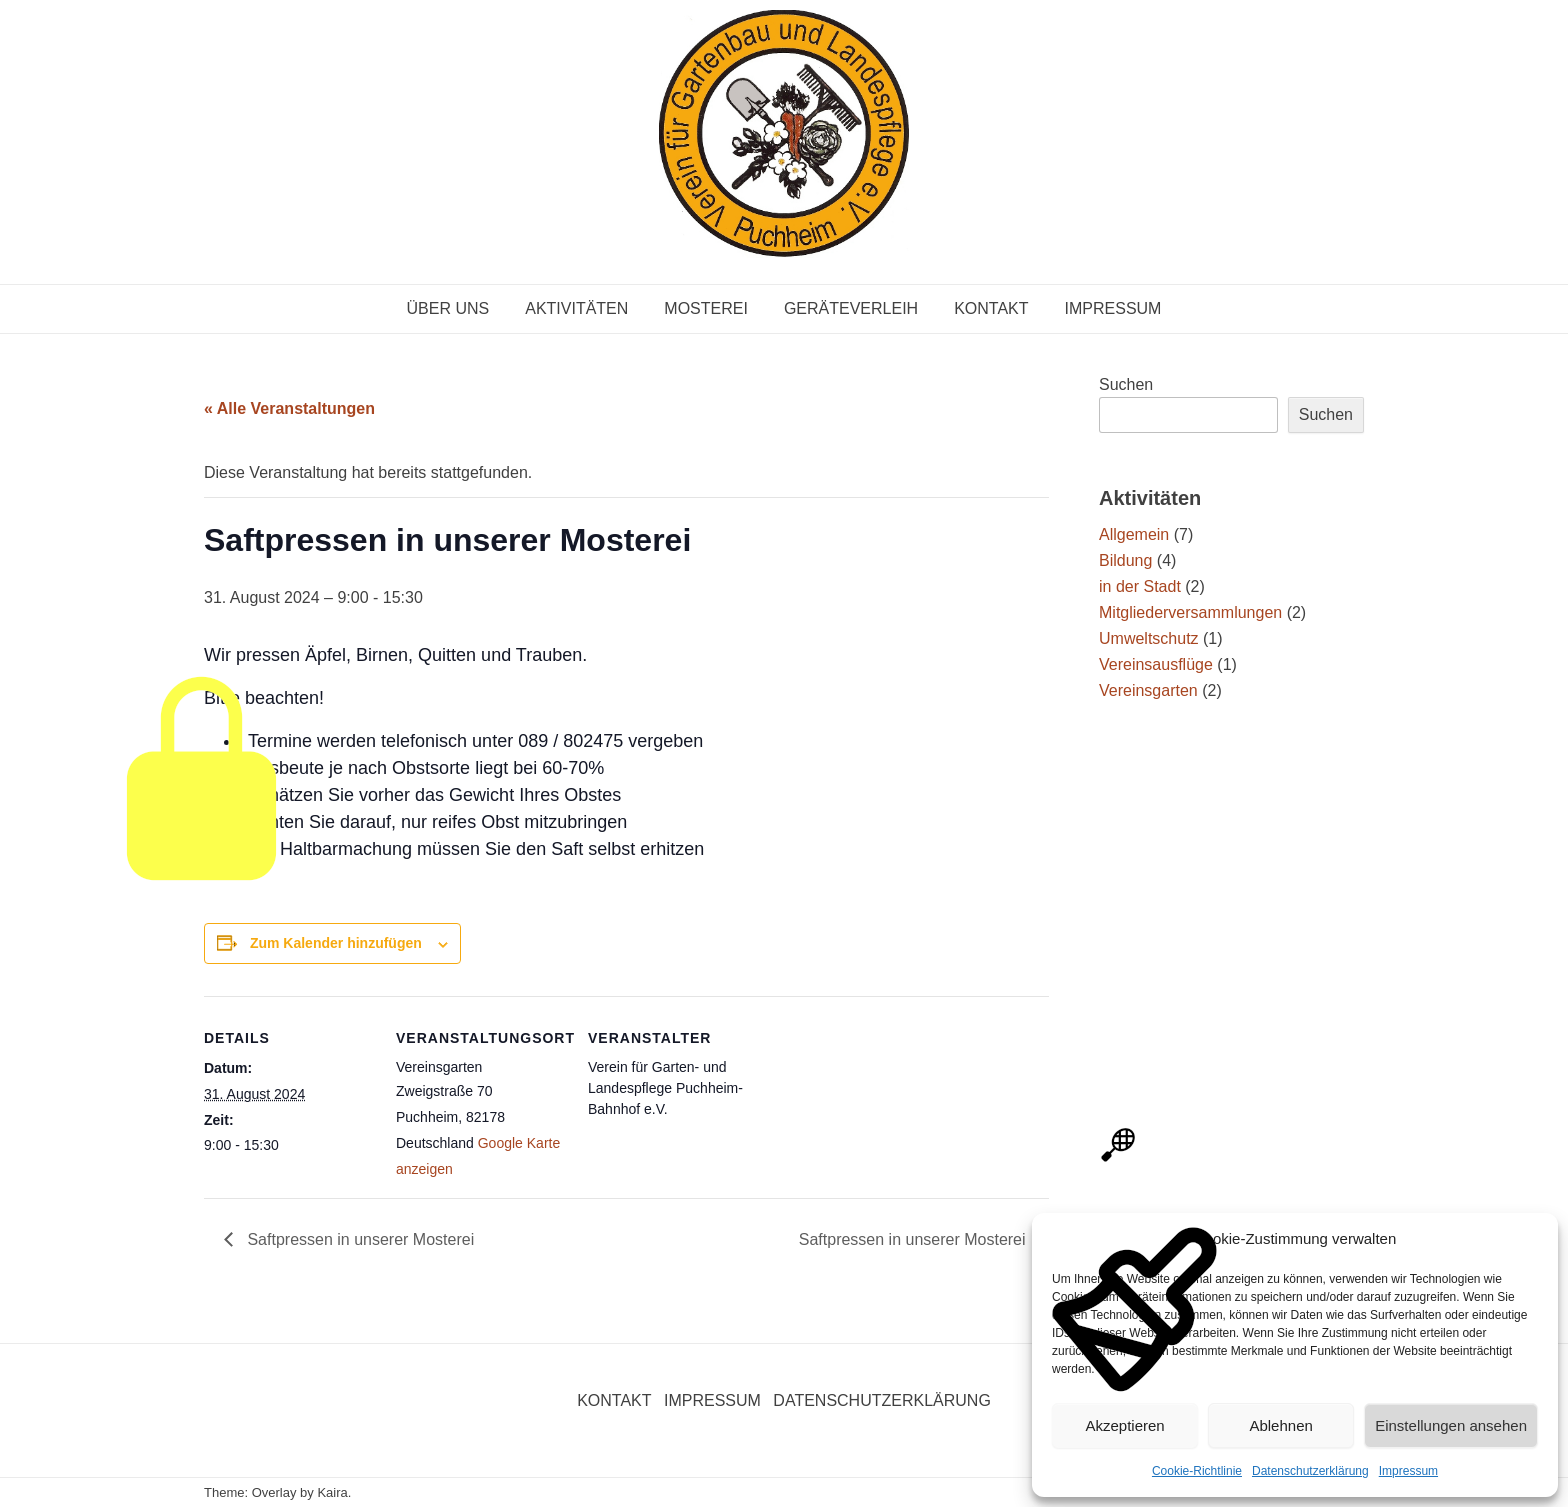 The height and width of the screenshot is (1507, 1568). Describe the element at coordinates (1117, 1145) in the screenshot. I see `access tennis or racquet sports features` at that location.